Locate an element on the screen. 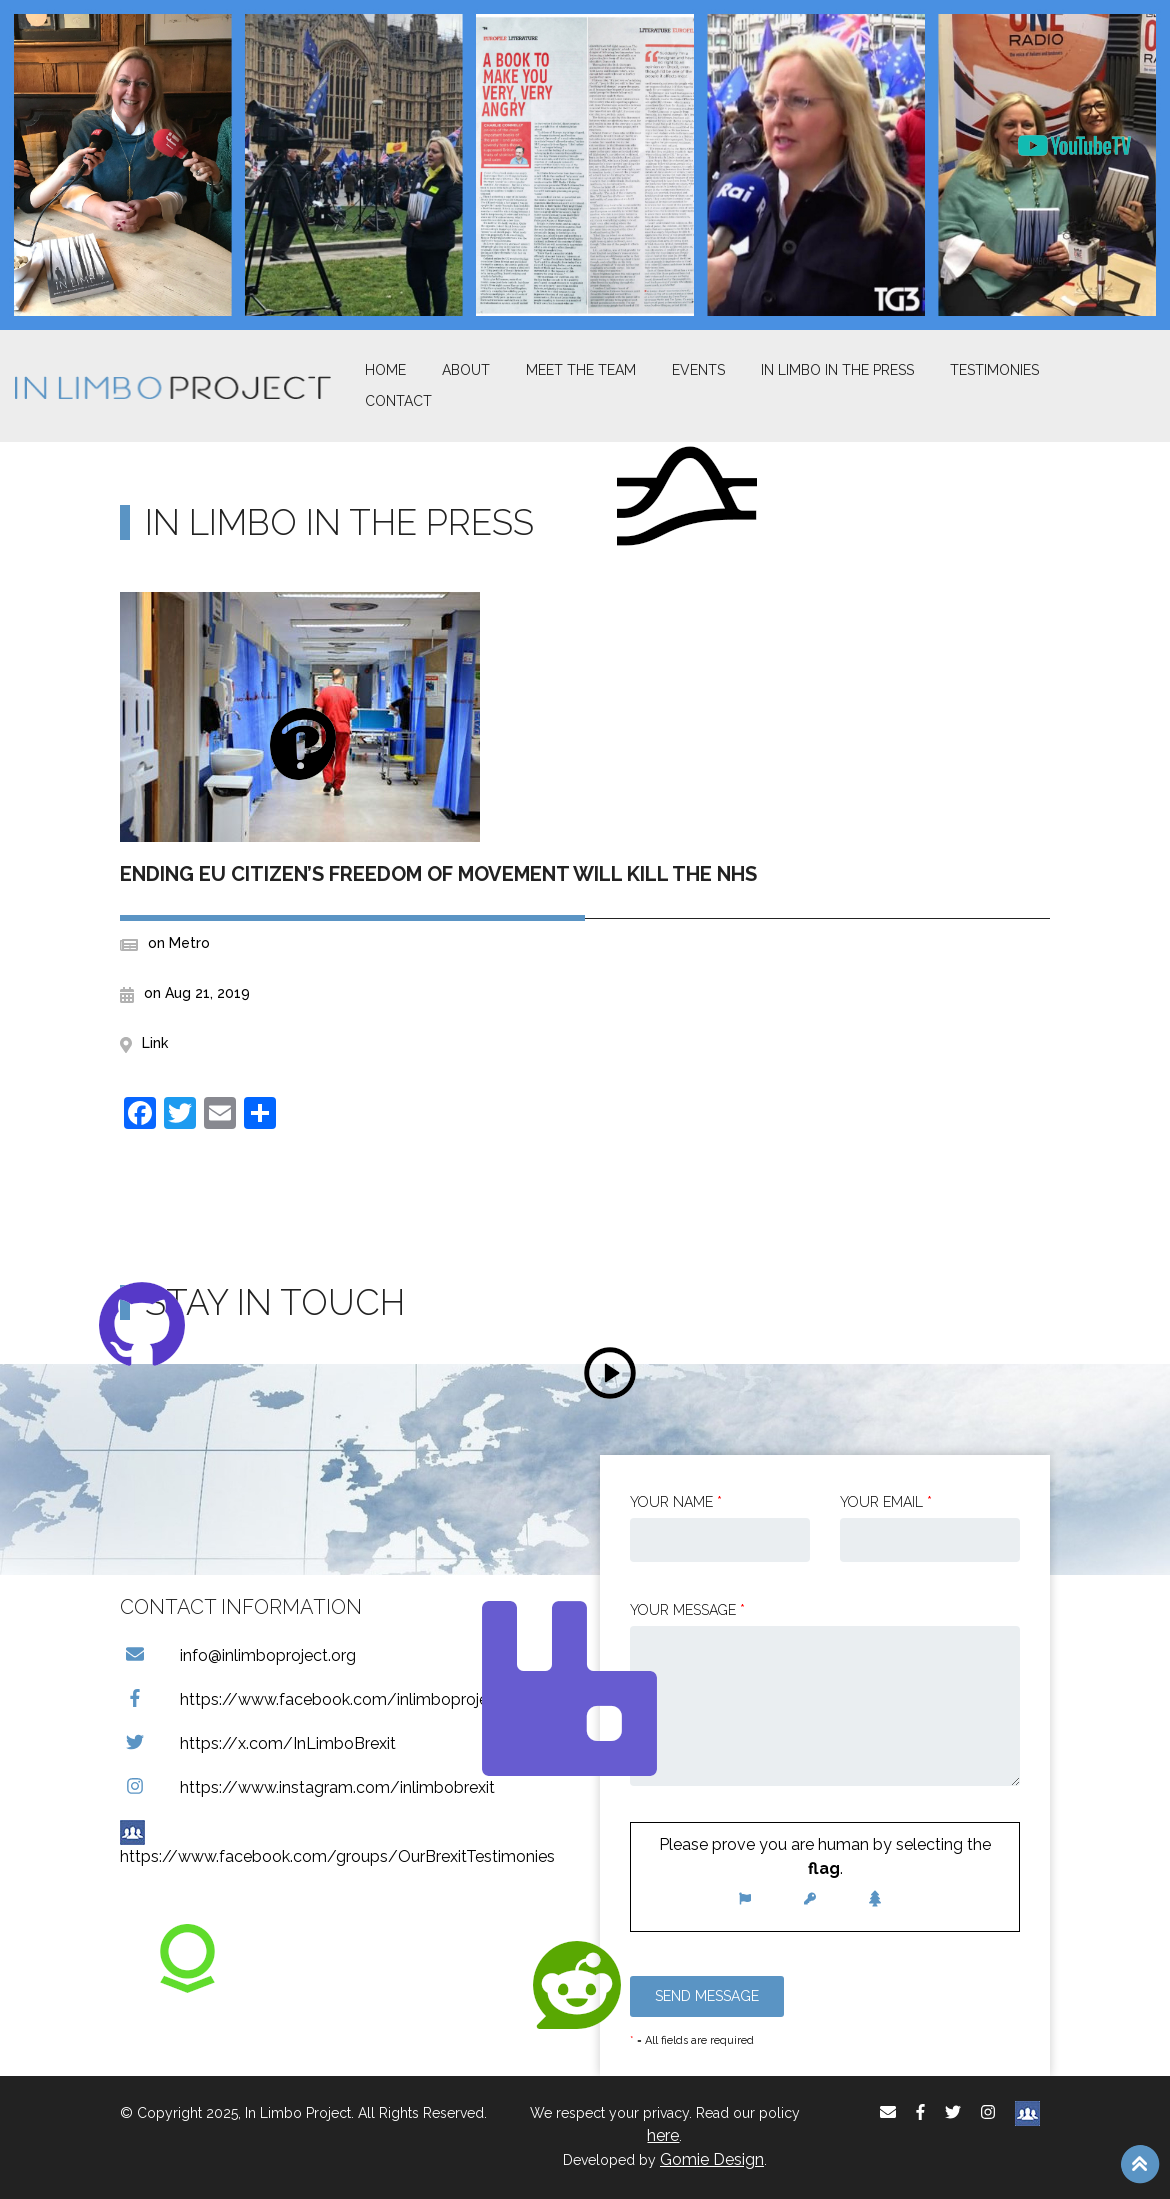  open the Reddit app is located at coordinates (577, 1985).